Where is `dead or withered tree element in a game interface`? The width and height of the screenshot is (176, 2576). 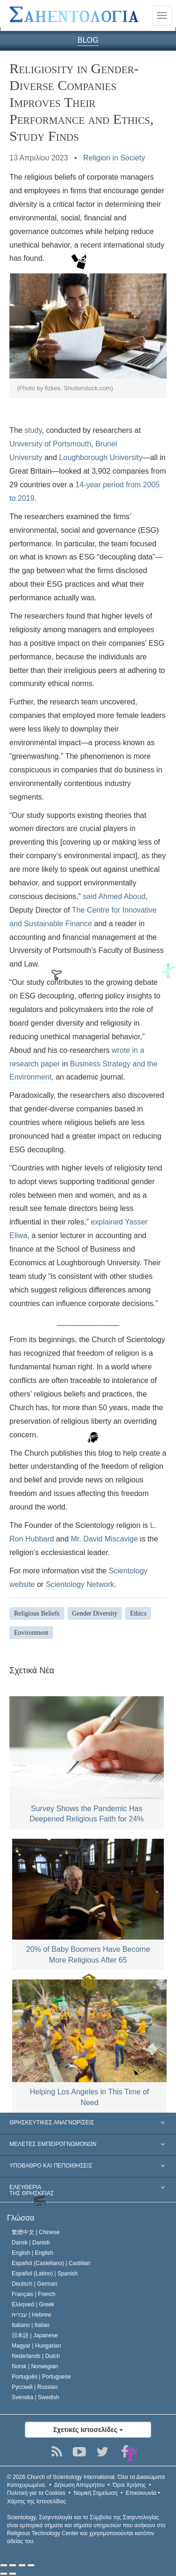
dead or withered tree element in a game interface is located at coordinates (130, 2454).